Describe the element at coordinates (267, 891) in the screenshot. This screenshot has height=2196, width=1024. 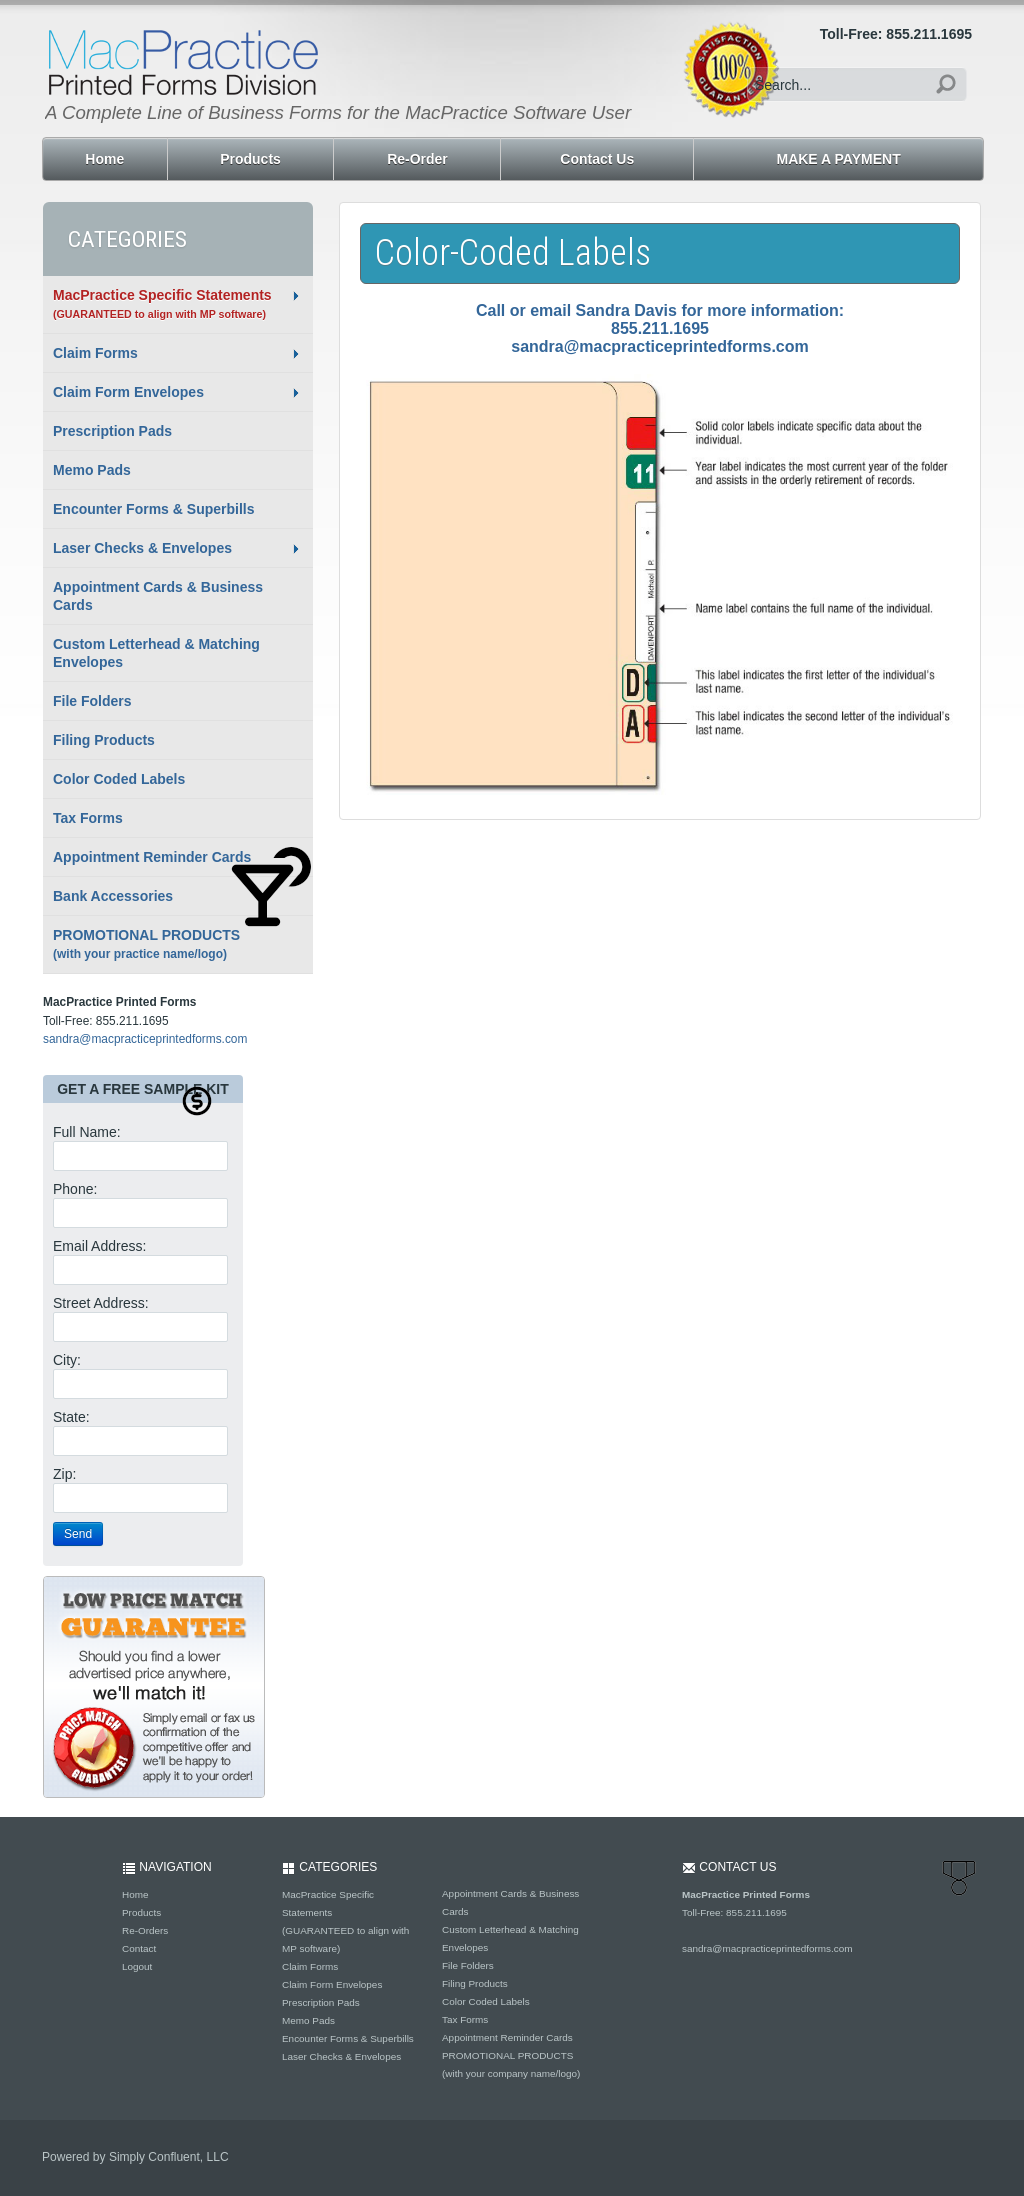
I see `access bar or cocktail menu` at that location.